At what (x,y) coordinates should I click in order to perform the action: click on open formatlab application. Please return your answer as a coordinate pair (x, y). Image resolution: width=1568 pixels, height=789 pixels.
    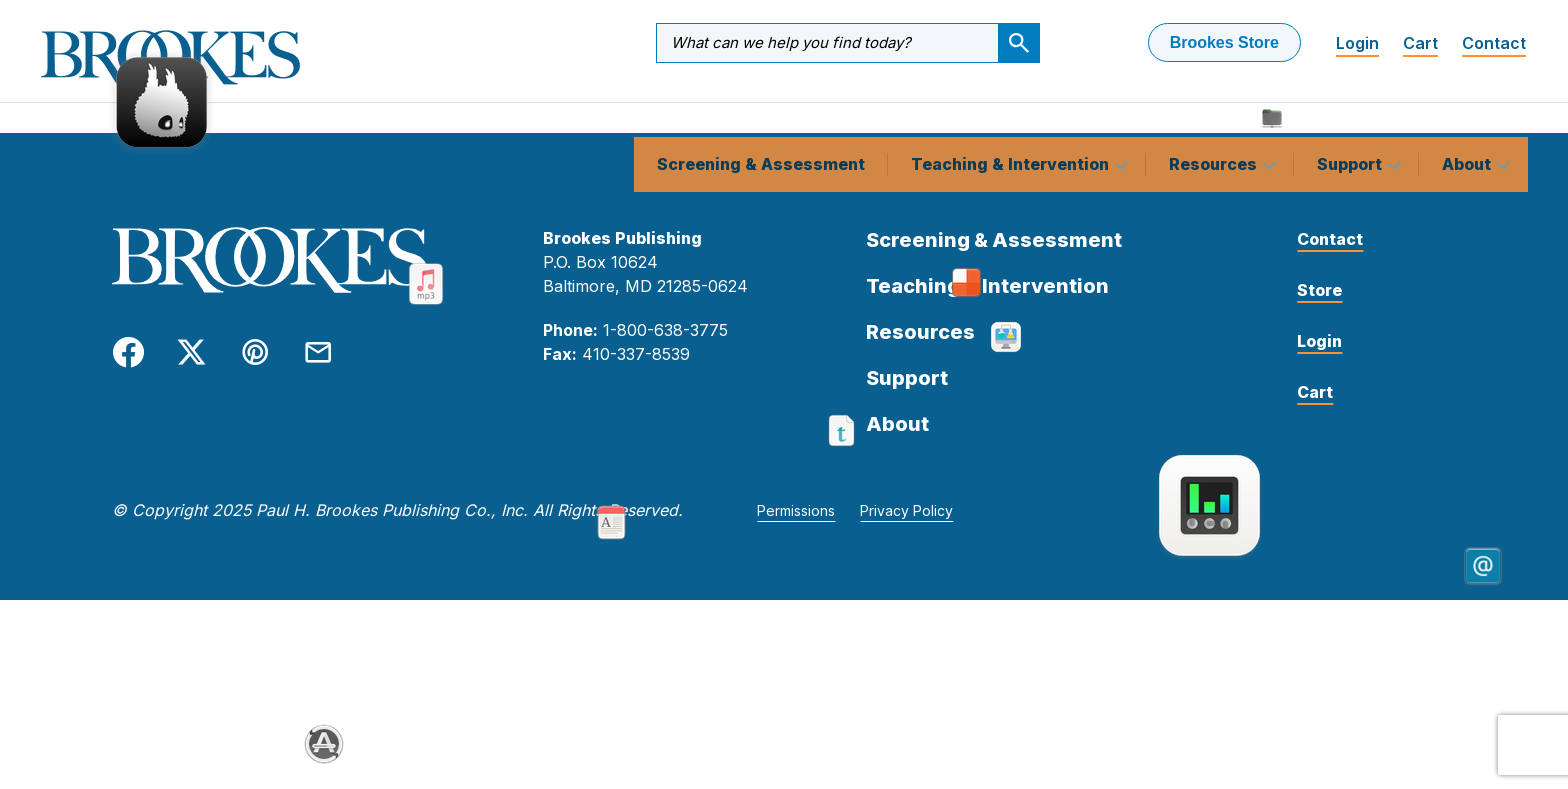
    Looking at the image, I should click on (1006, 337).